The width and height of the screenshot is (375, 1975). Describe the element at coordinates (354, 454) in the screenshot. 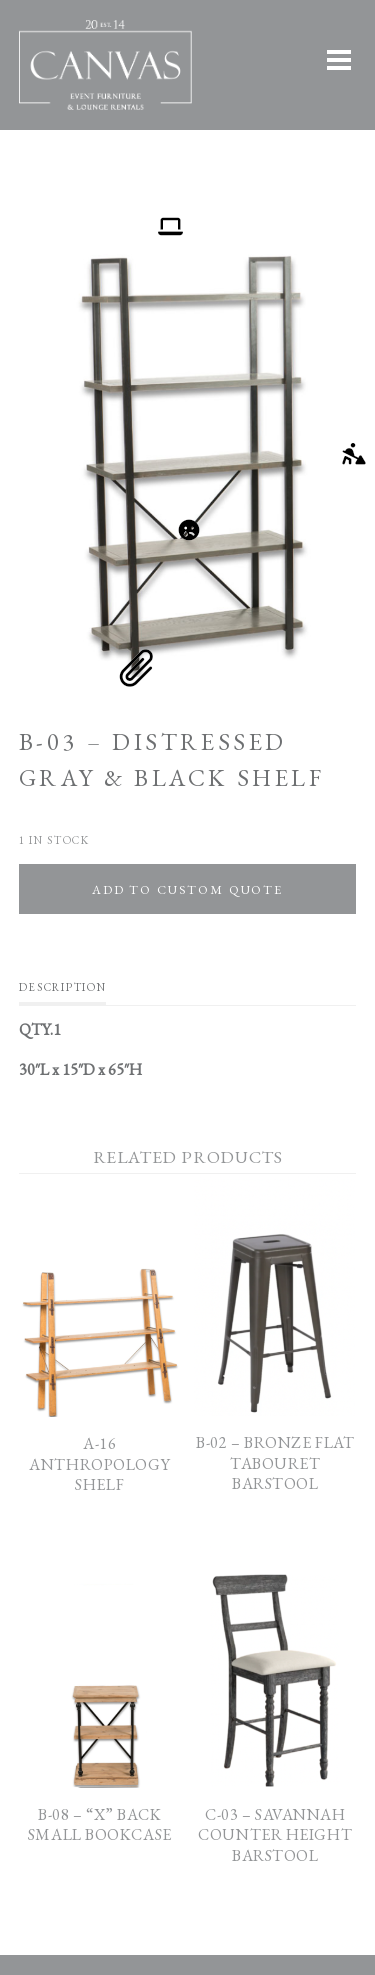

I see `indicates construction or maintenance in progress` at that location.